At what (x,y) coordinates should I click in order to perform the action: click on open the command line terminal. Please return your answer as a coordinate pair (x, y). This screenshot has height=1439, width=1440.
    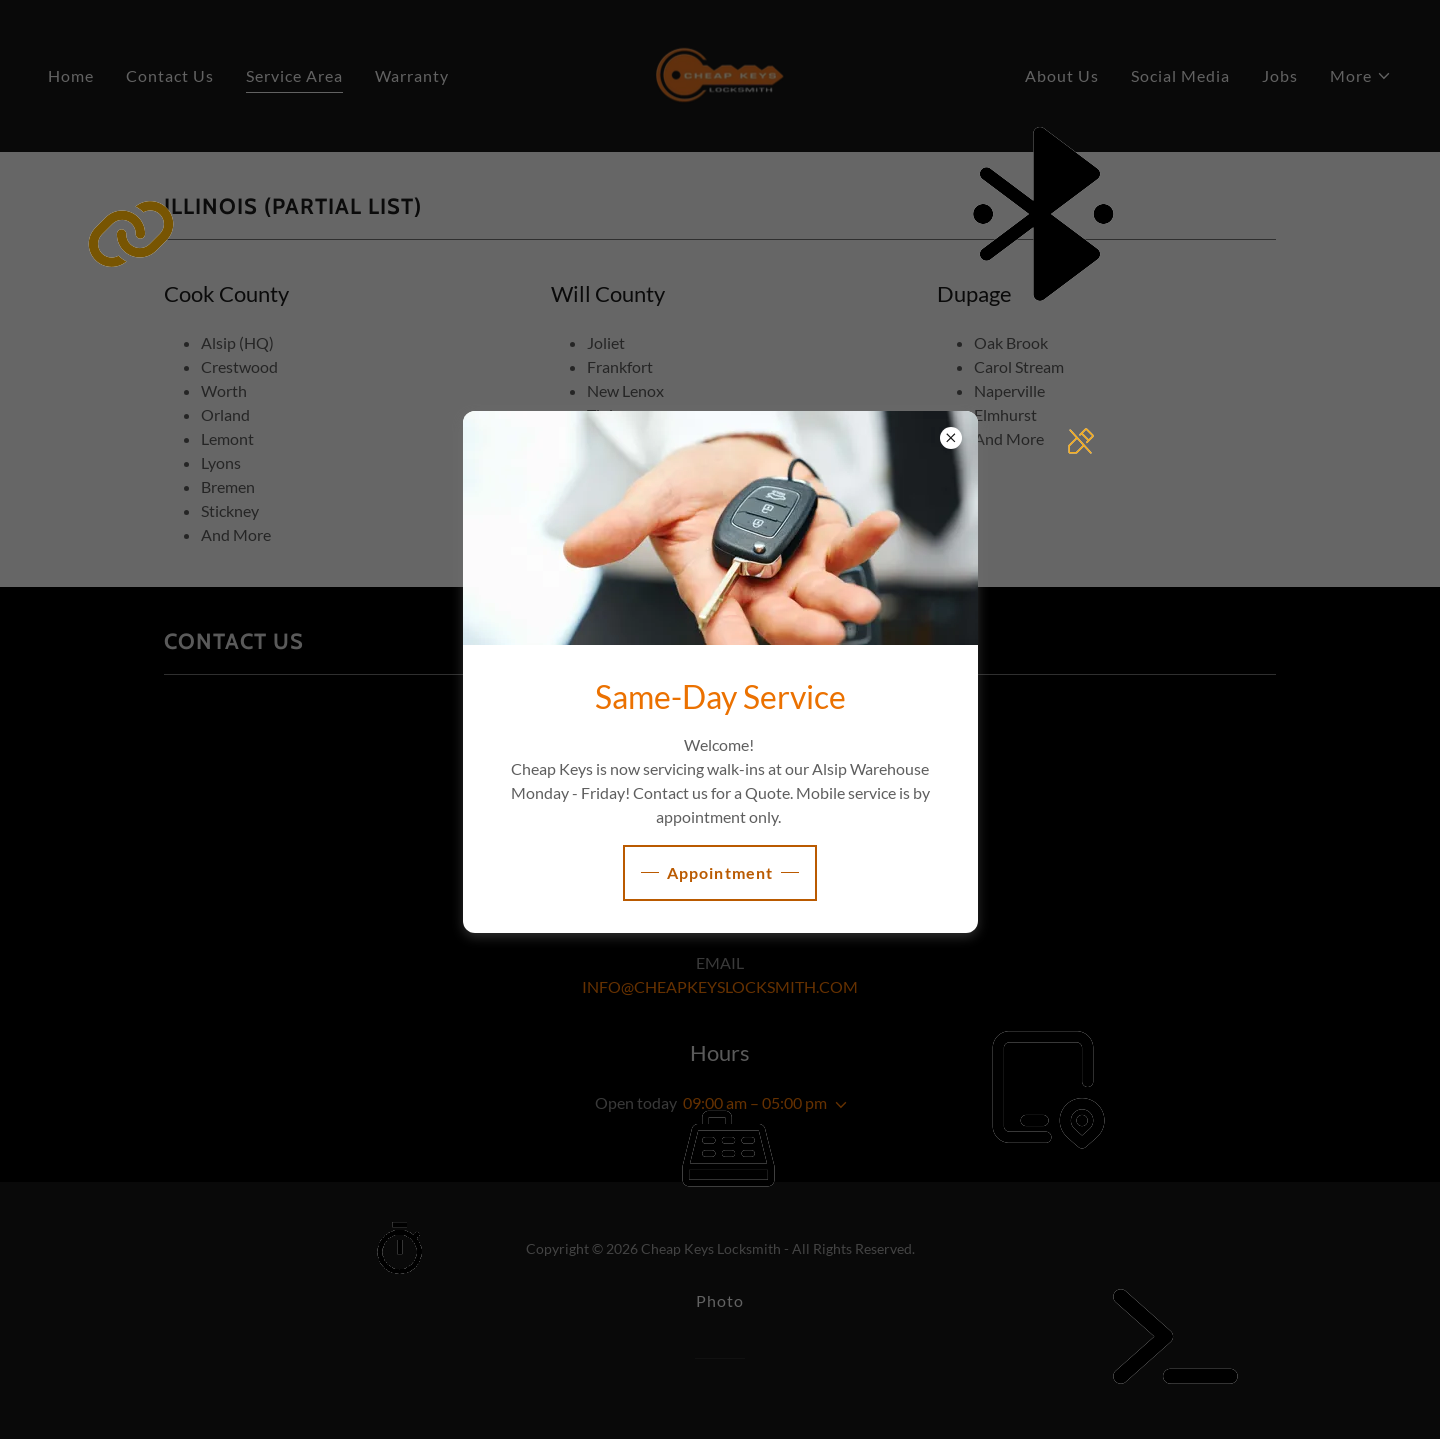
    Looking at the image, I should click on (1175, 1336).